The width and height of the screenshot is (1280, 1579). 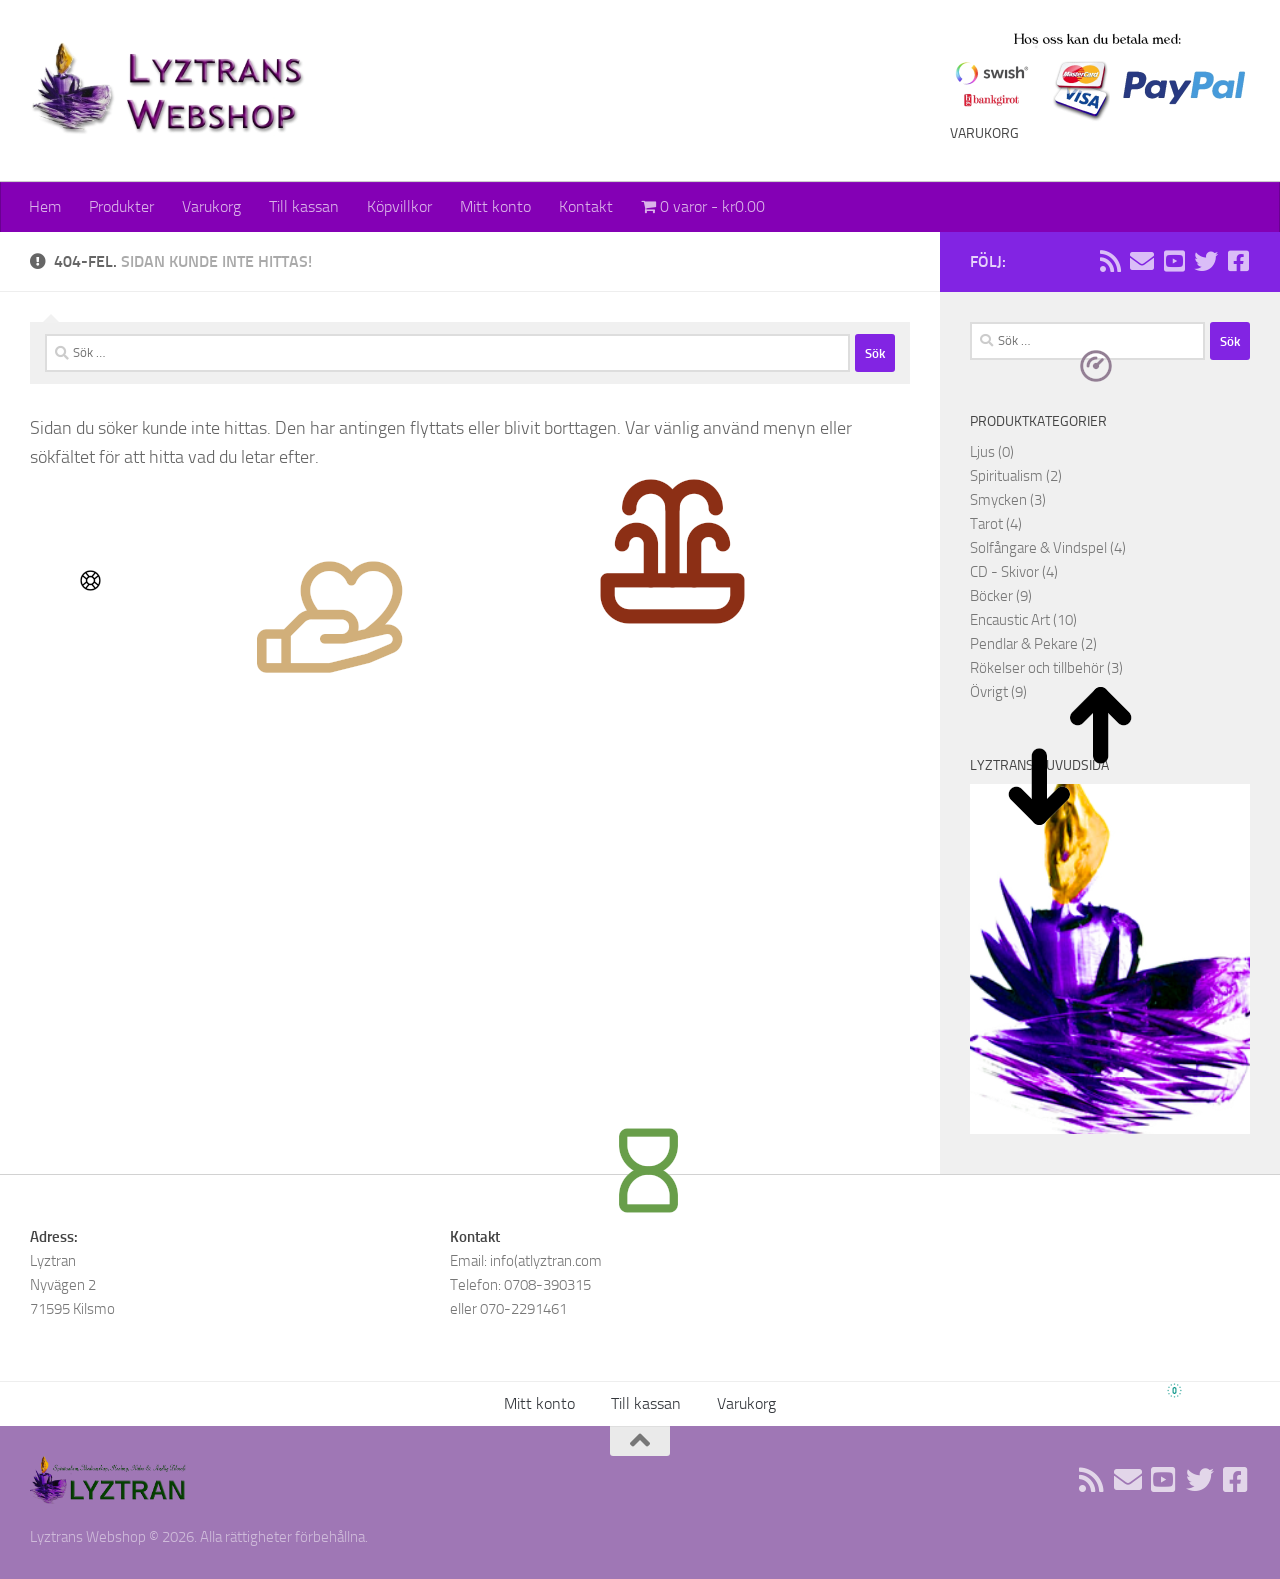 What do you see at coordinates (672, 551) in the screenshot?
I see `locate nearby fountains or water features` at bounding box center [672, 551].